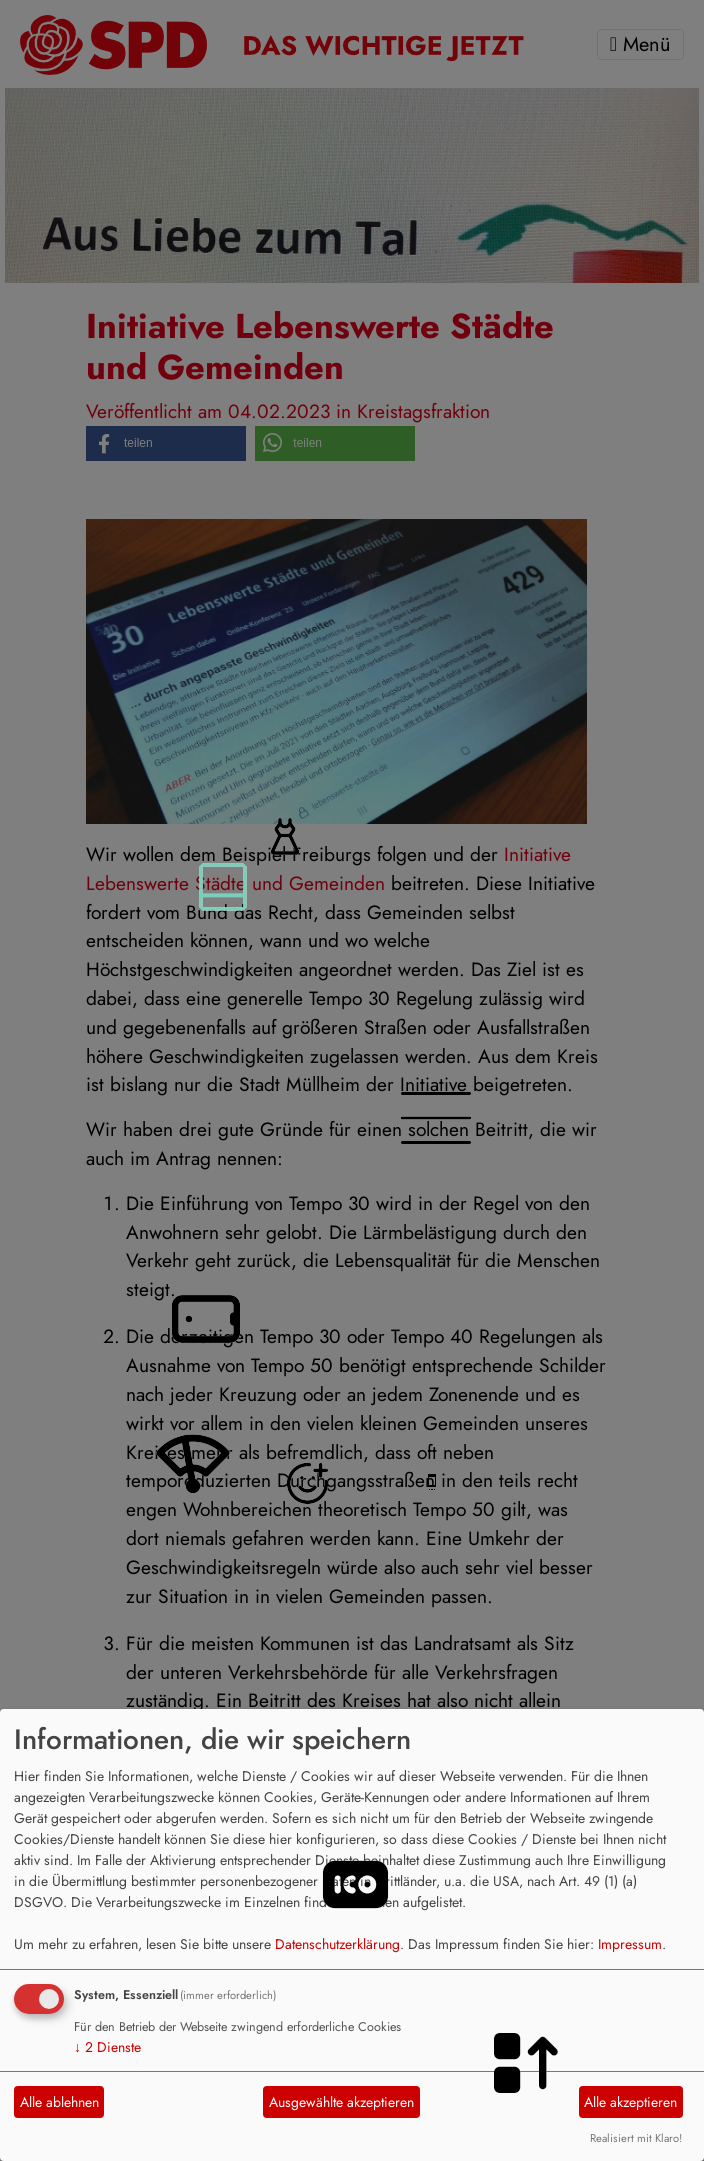  What do you see at coordinates (432, 1482) in the screenshot?
I see `access mobile device settings` at bounding box center [432, 1482].